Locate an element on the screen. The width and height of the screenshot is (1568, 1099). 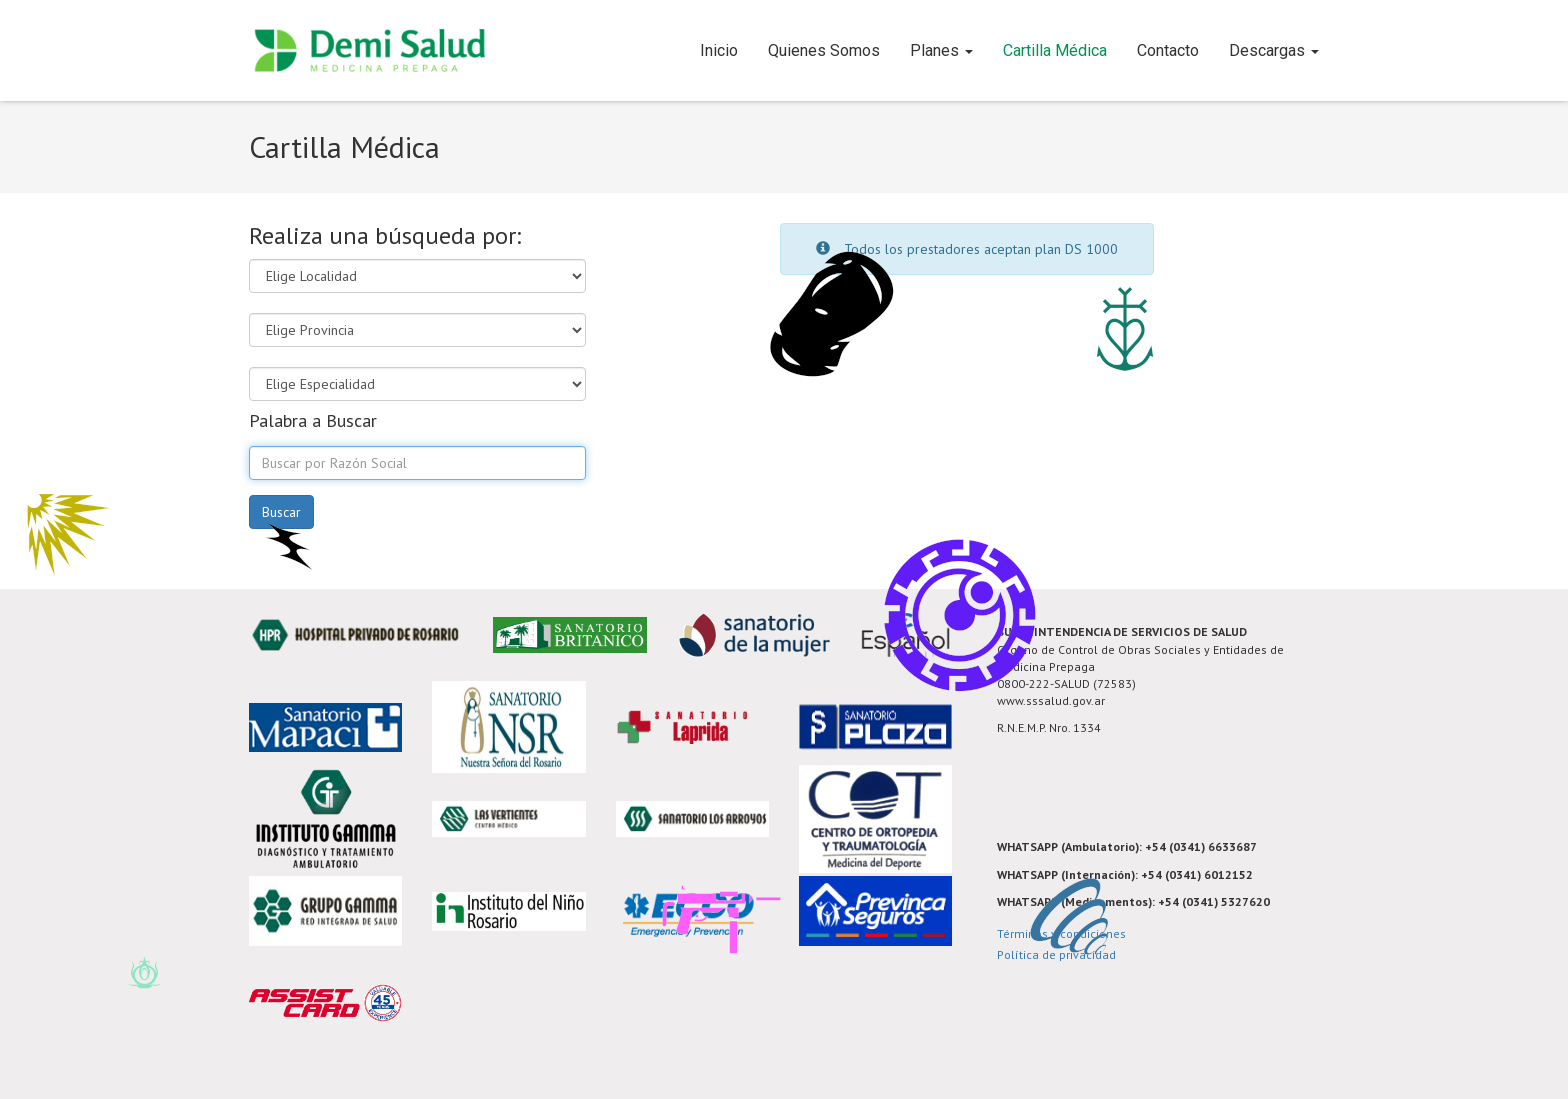
access eye maze puzzle or minigame is located at coordinates (960, 615).